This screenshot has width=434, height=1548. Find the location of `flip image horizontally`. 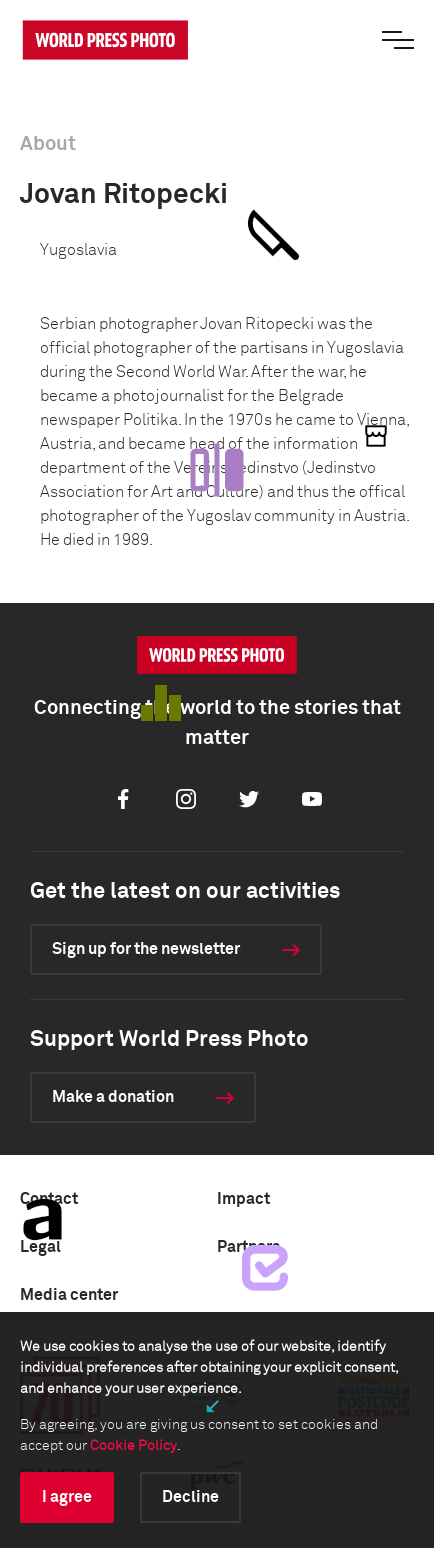

flip image horizontally is located at coordinates (217, 470).